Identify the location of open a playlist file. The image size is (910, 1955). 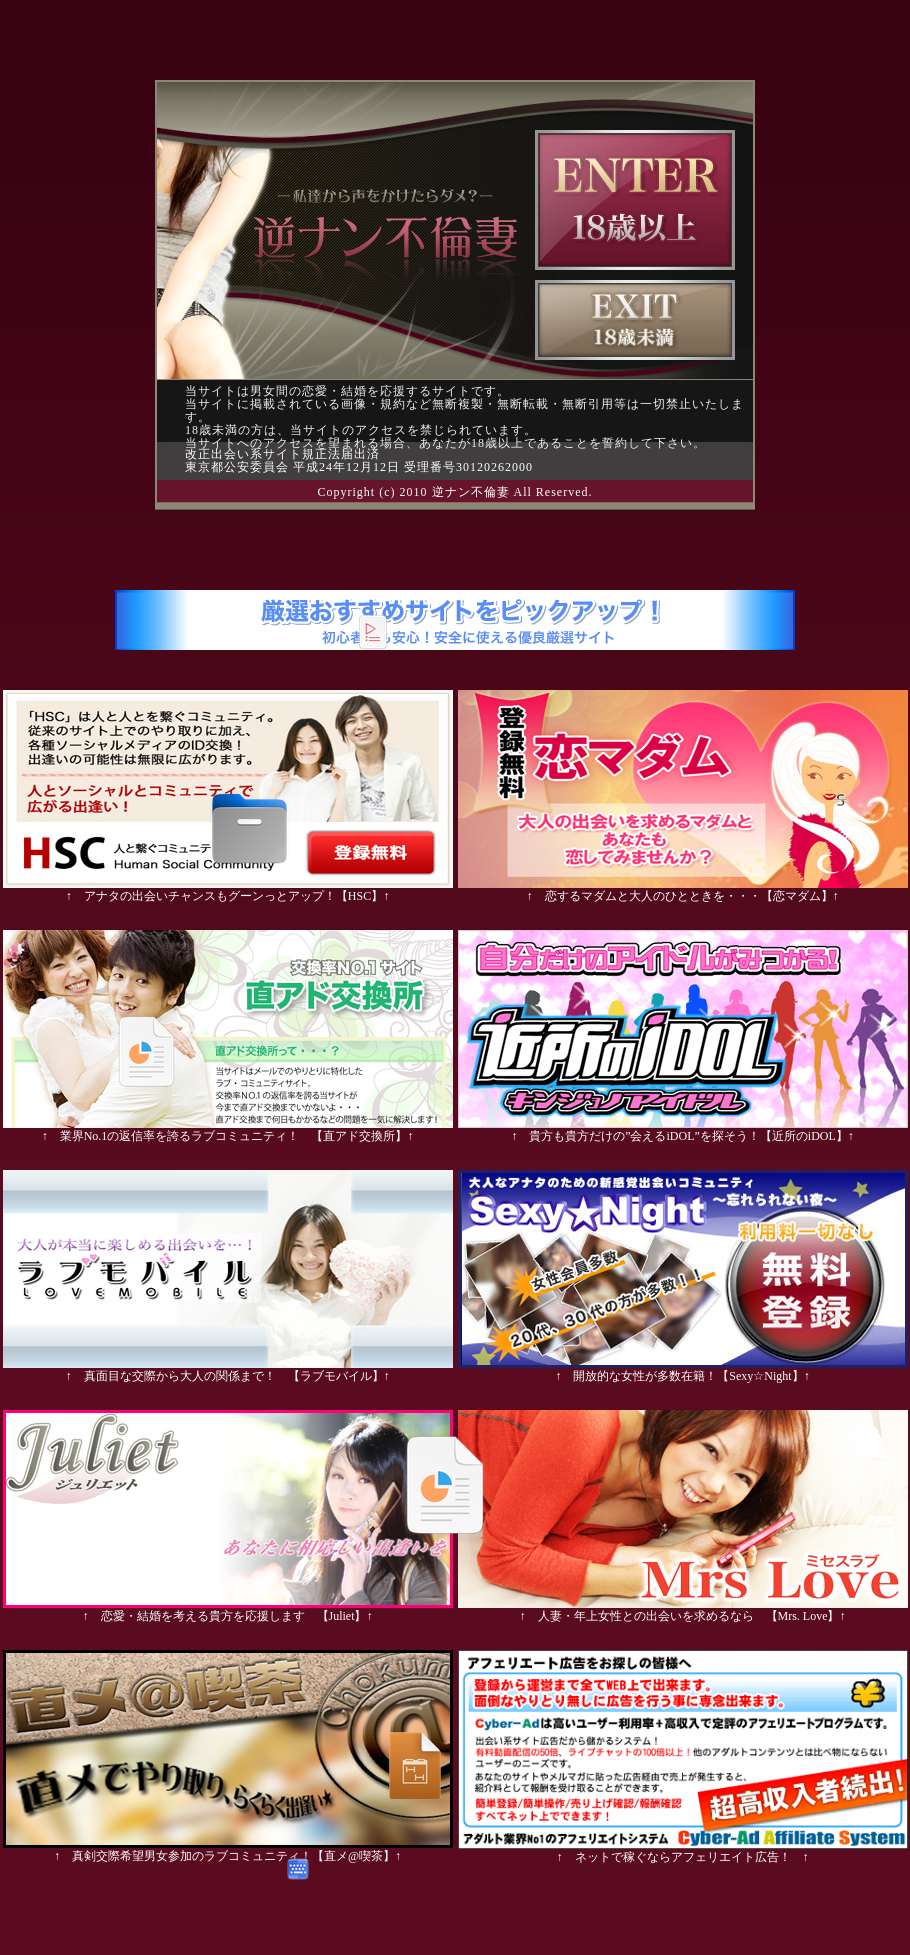
(373, 632).